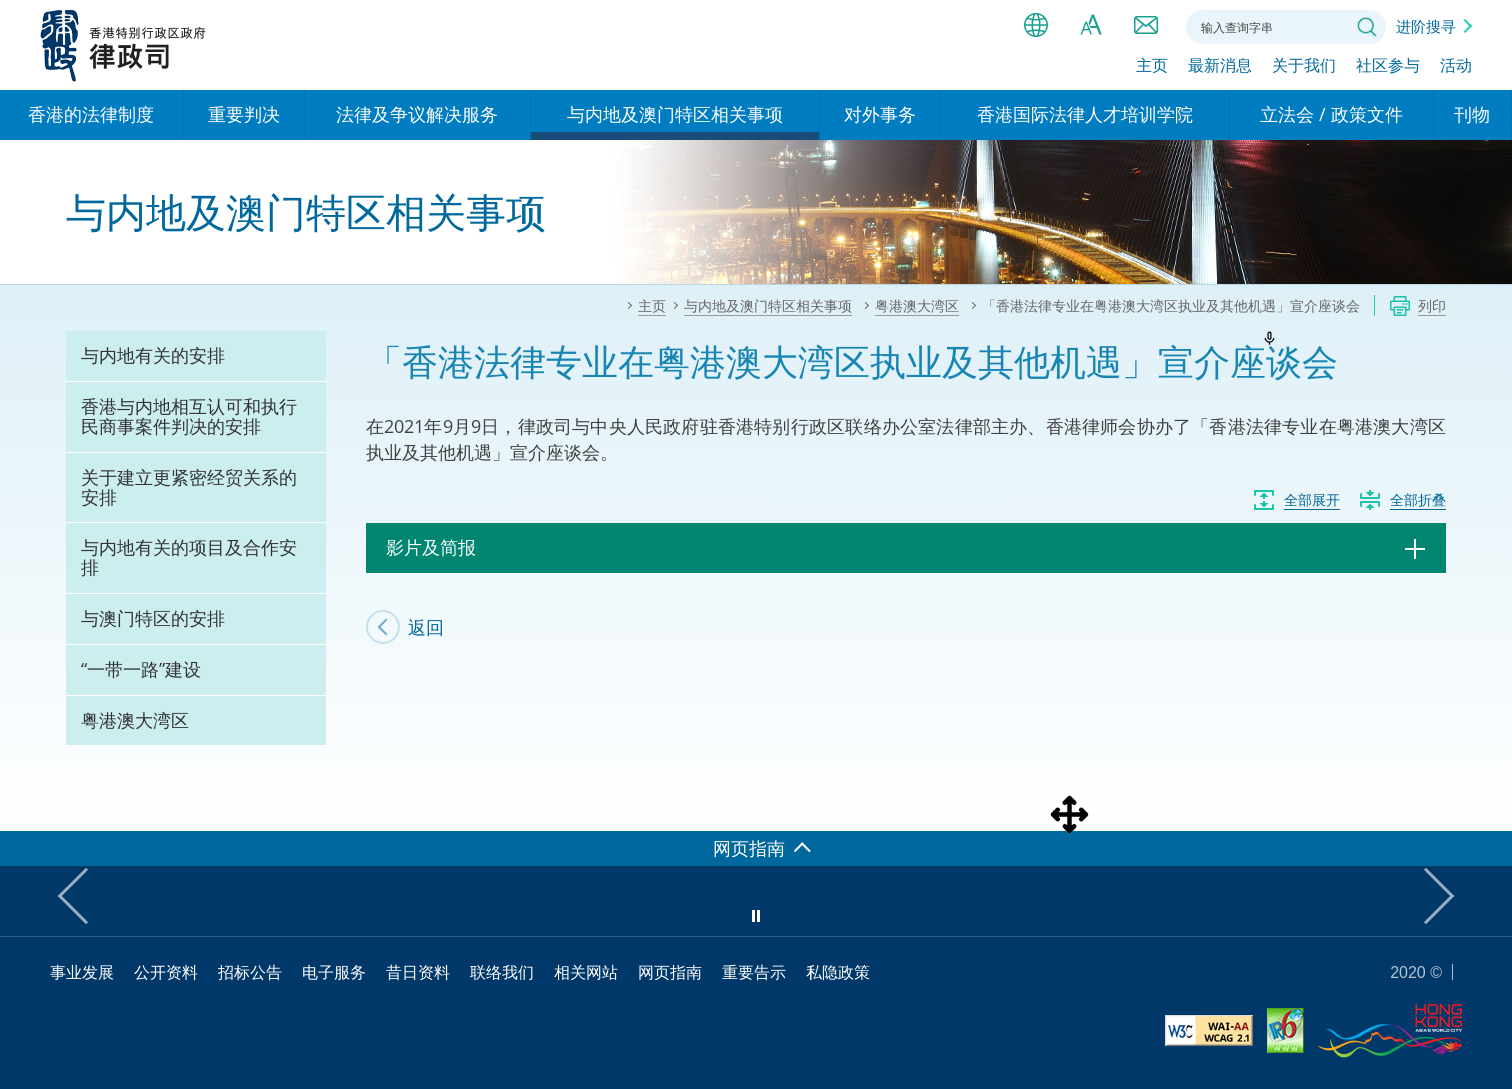  I want to click on move or reposition an element, so click(1069, 814).